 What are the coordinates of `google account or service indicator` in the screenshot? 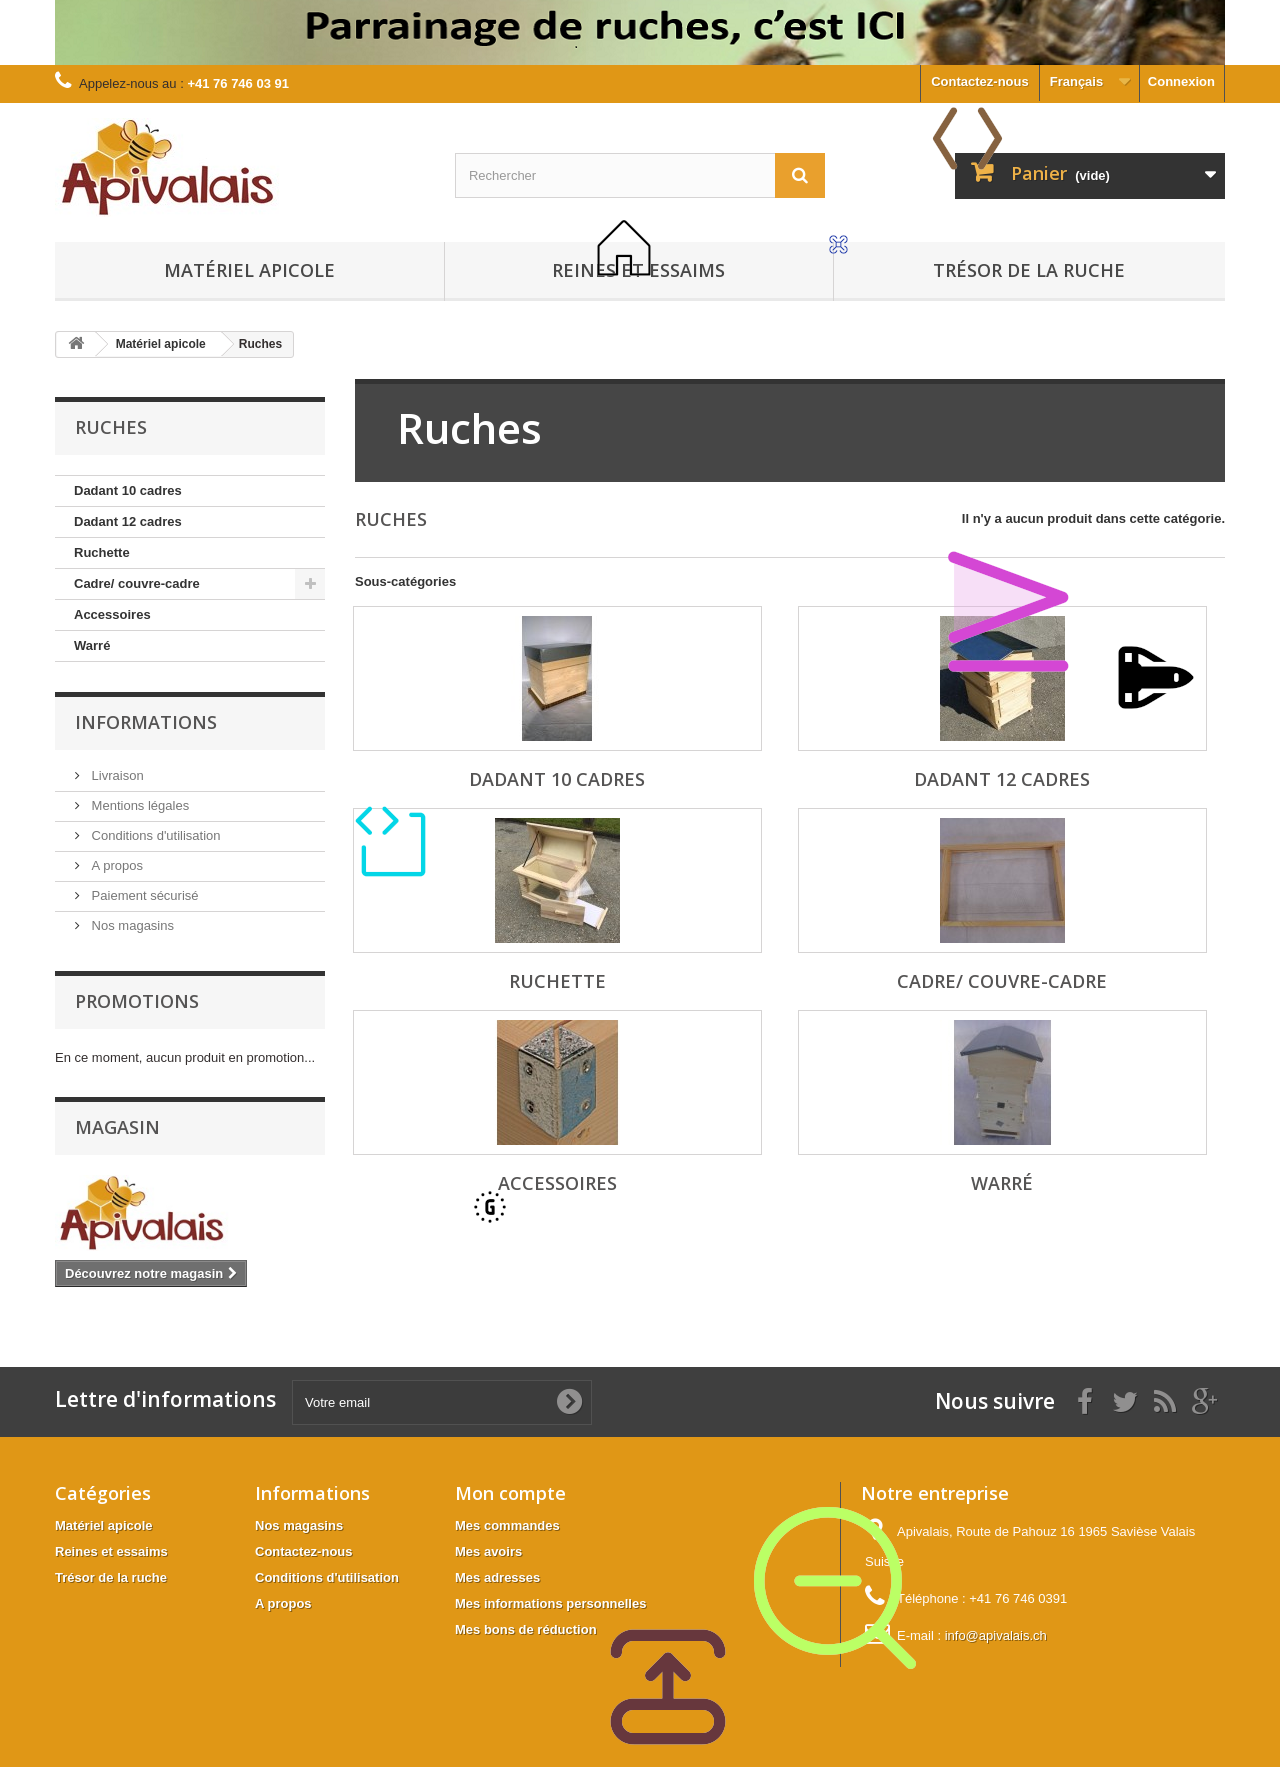 It's located at (490, 1207).